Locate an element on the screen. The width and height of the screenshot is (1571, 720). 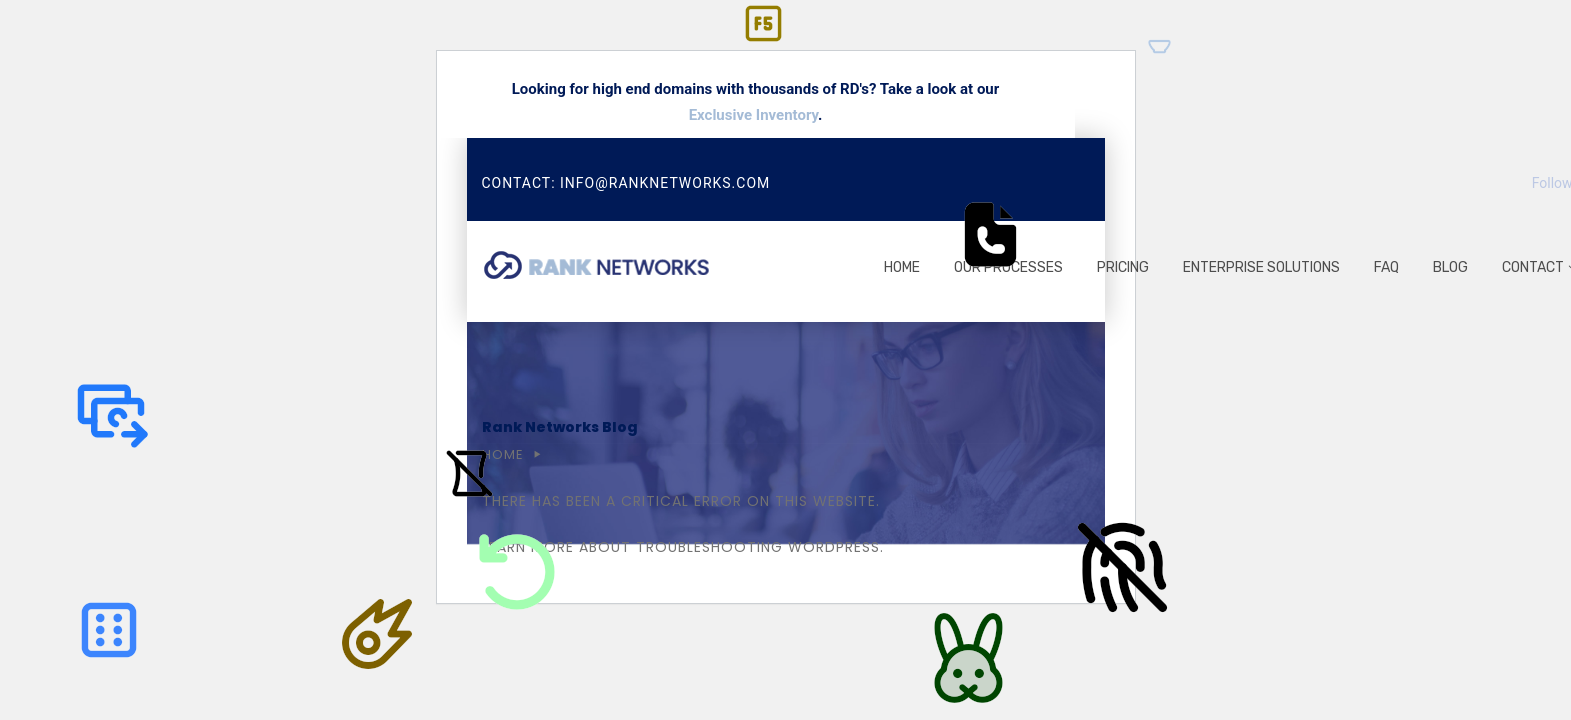
indicates a trending or viral item is located at coordinates (377, 634).